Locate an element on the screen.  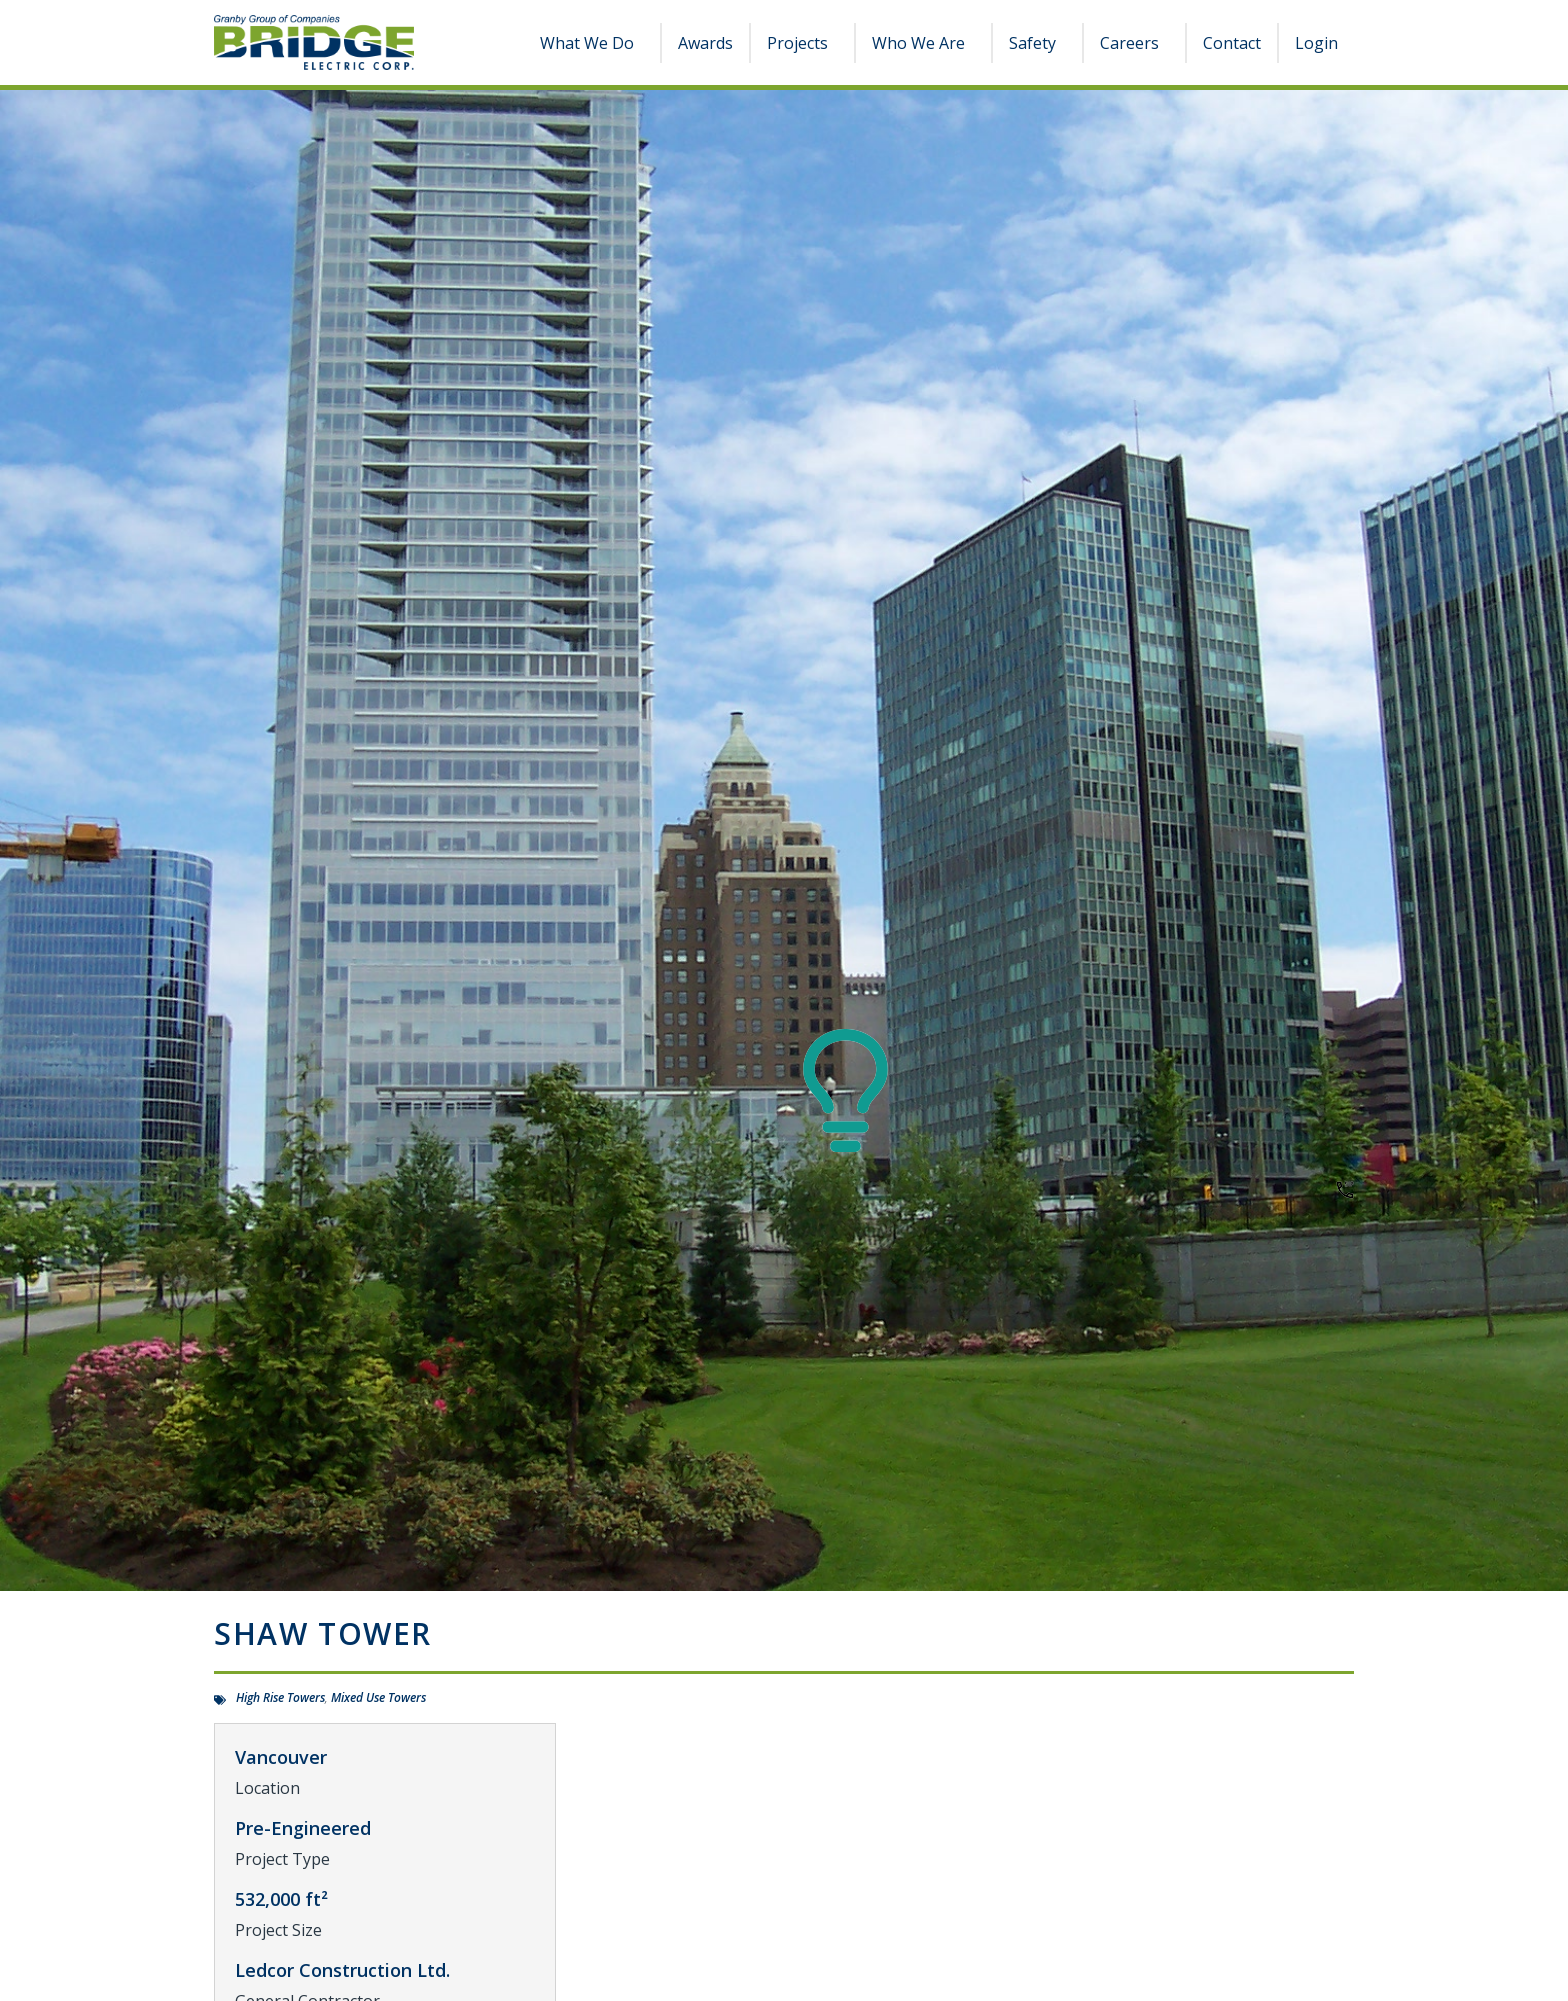
make a SIP (internet protocol) phone call is located at coordinates (1345, 1190).